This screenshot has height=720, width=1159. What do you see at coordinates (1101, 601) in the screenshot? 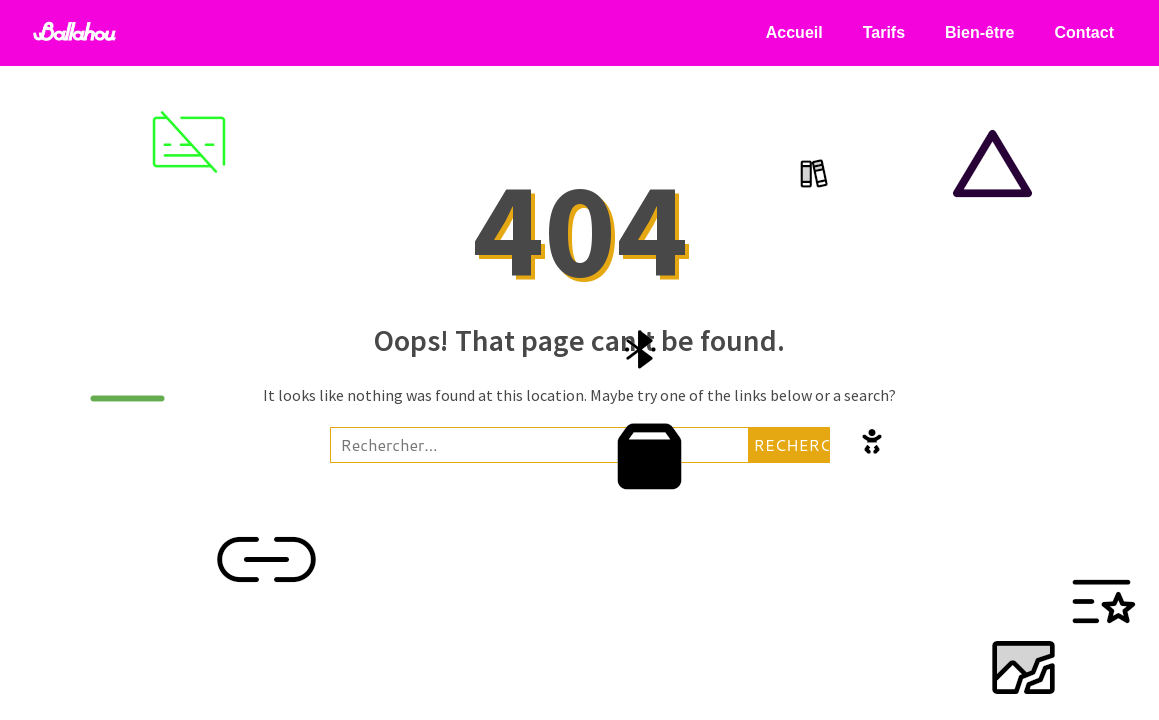
I see `view your favorites list` at bounding box center [1101, 601].